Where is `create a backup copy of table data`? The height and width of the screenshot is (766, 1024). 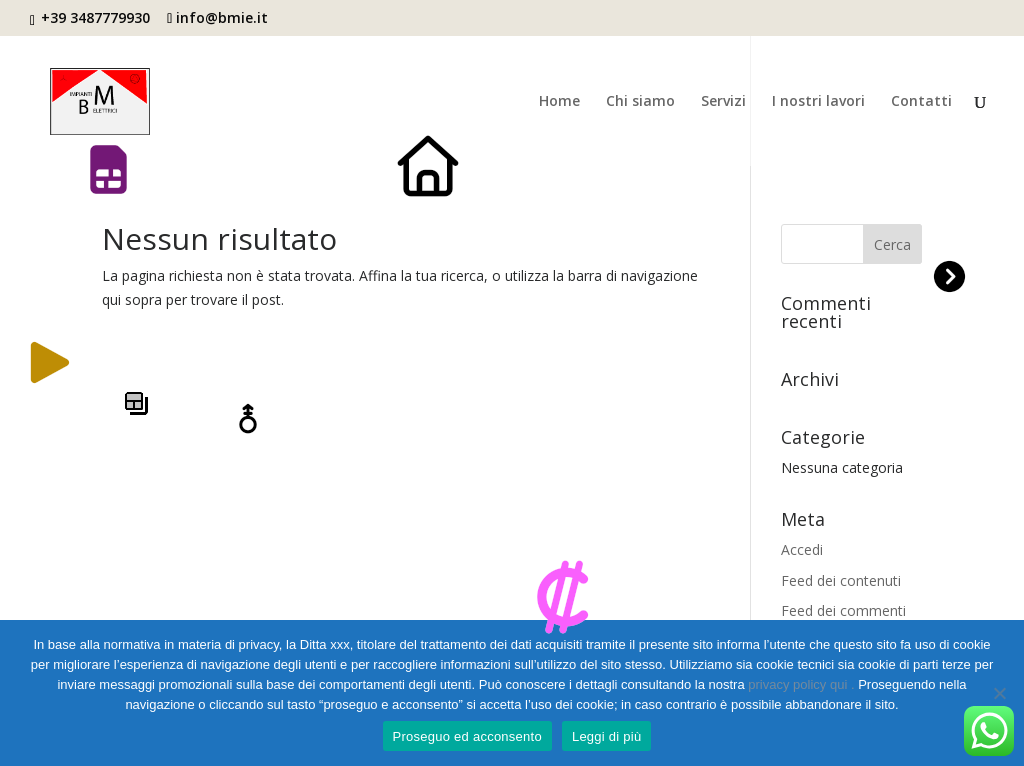 create a backup copy of table data is located at coordinates (136, 403).